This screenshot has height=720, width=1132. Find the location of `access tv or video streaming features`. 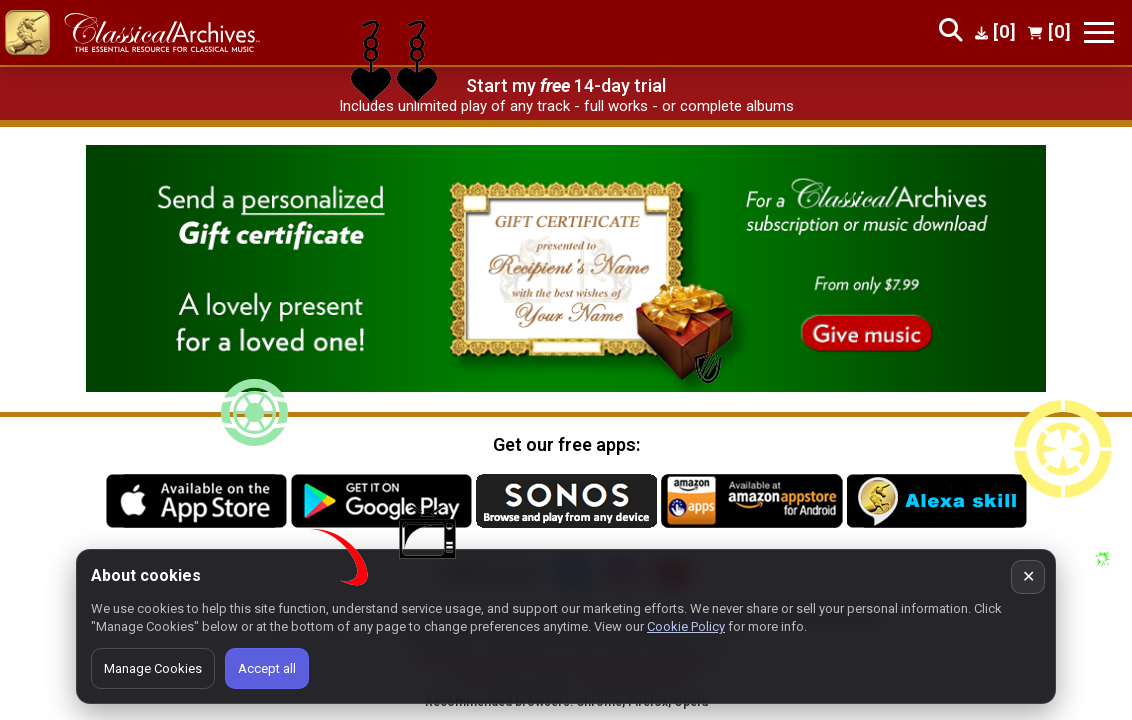

access tv or video streaming features is located at coordinates (427, 531).